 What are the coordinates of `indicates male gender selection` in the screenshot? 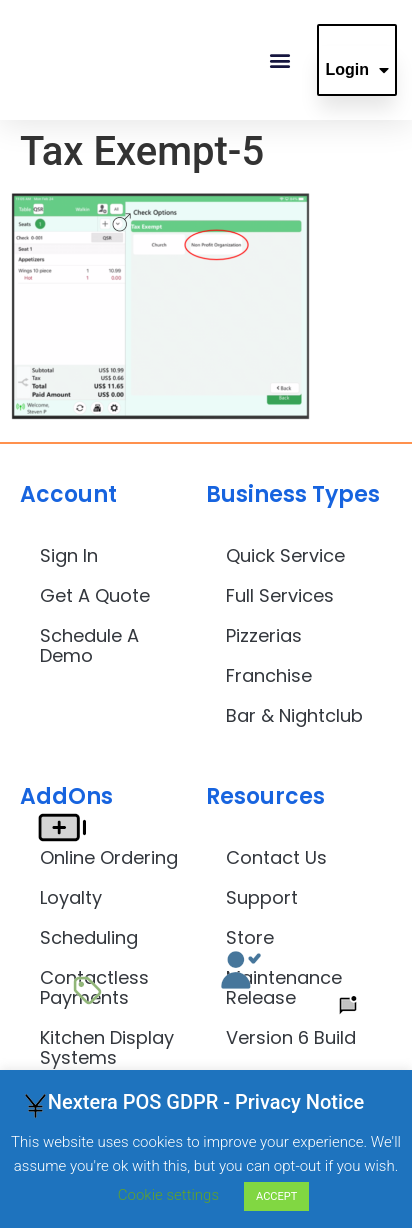 It's located at (122, 222).